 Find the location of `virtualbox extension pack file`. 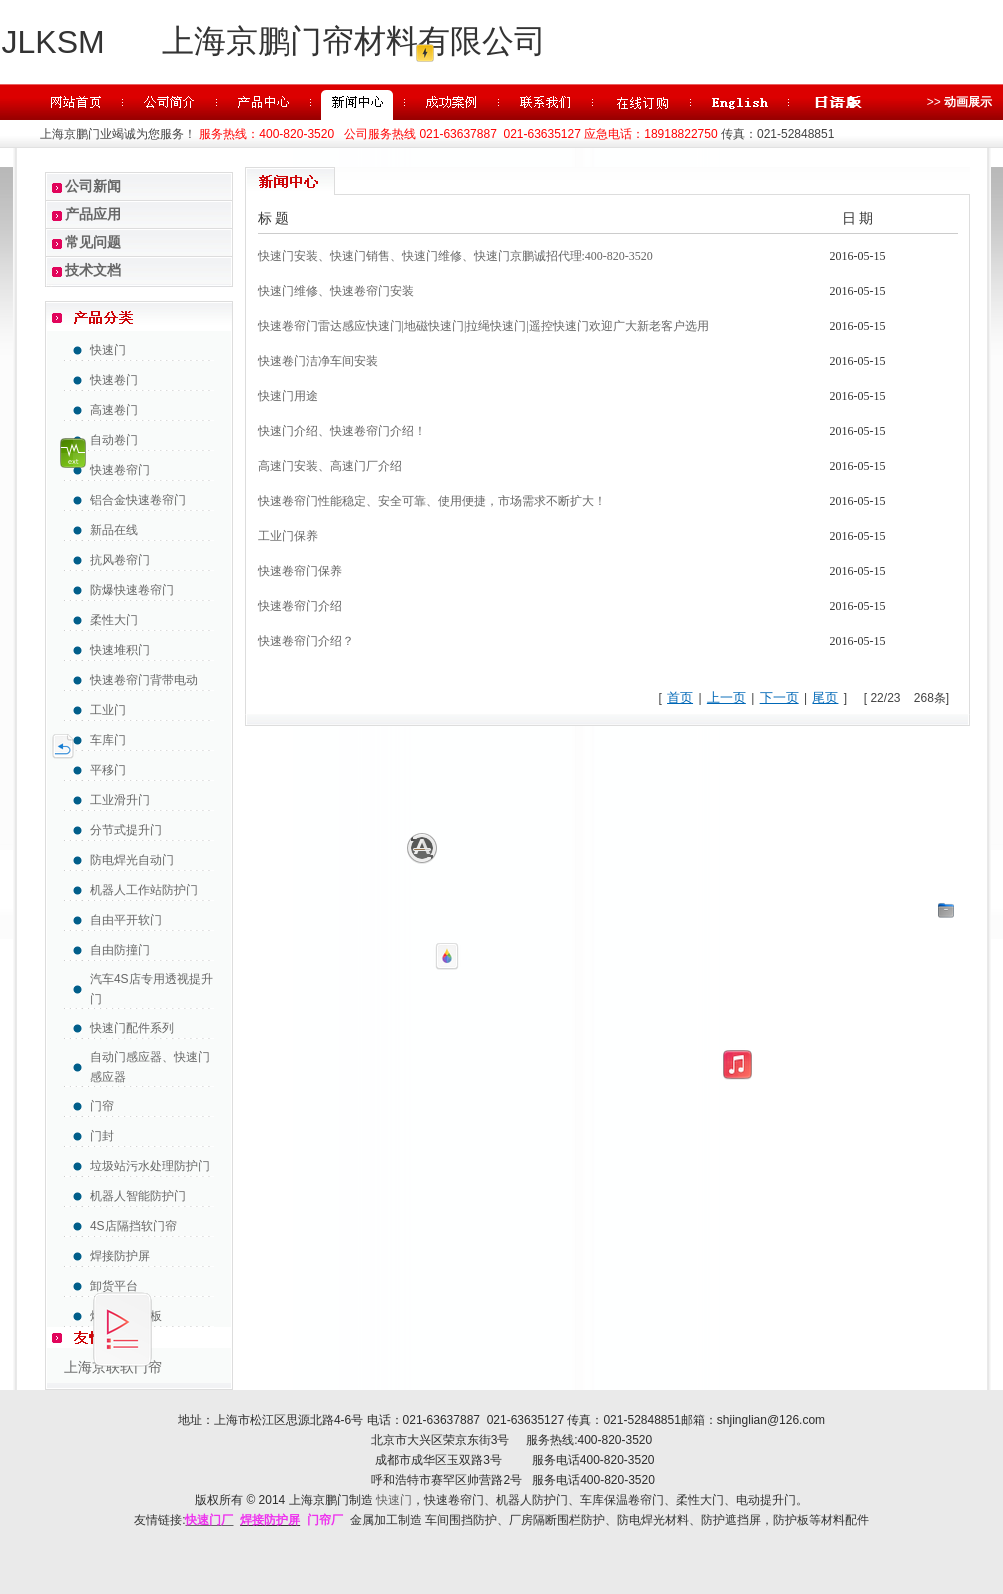

virtualbox extension pack file is located at coordinates (73, 453).